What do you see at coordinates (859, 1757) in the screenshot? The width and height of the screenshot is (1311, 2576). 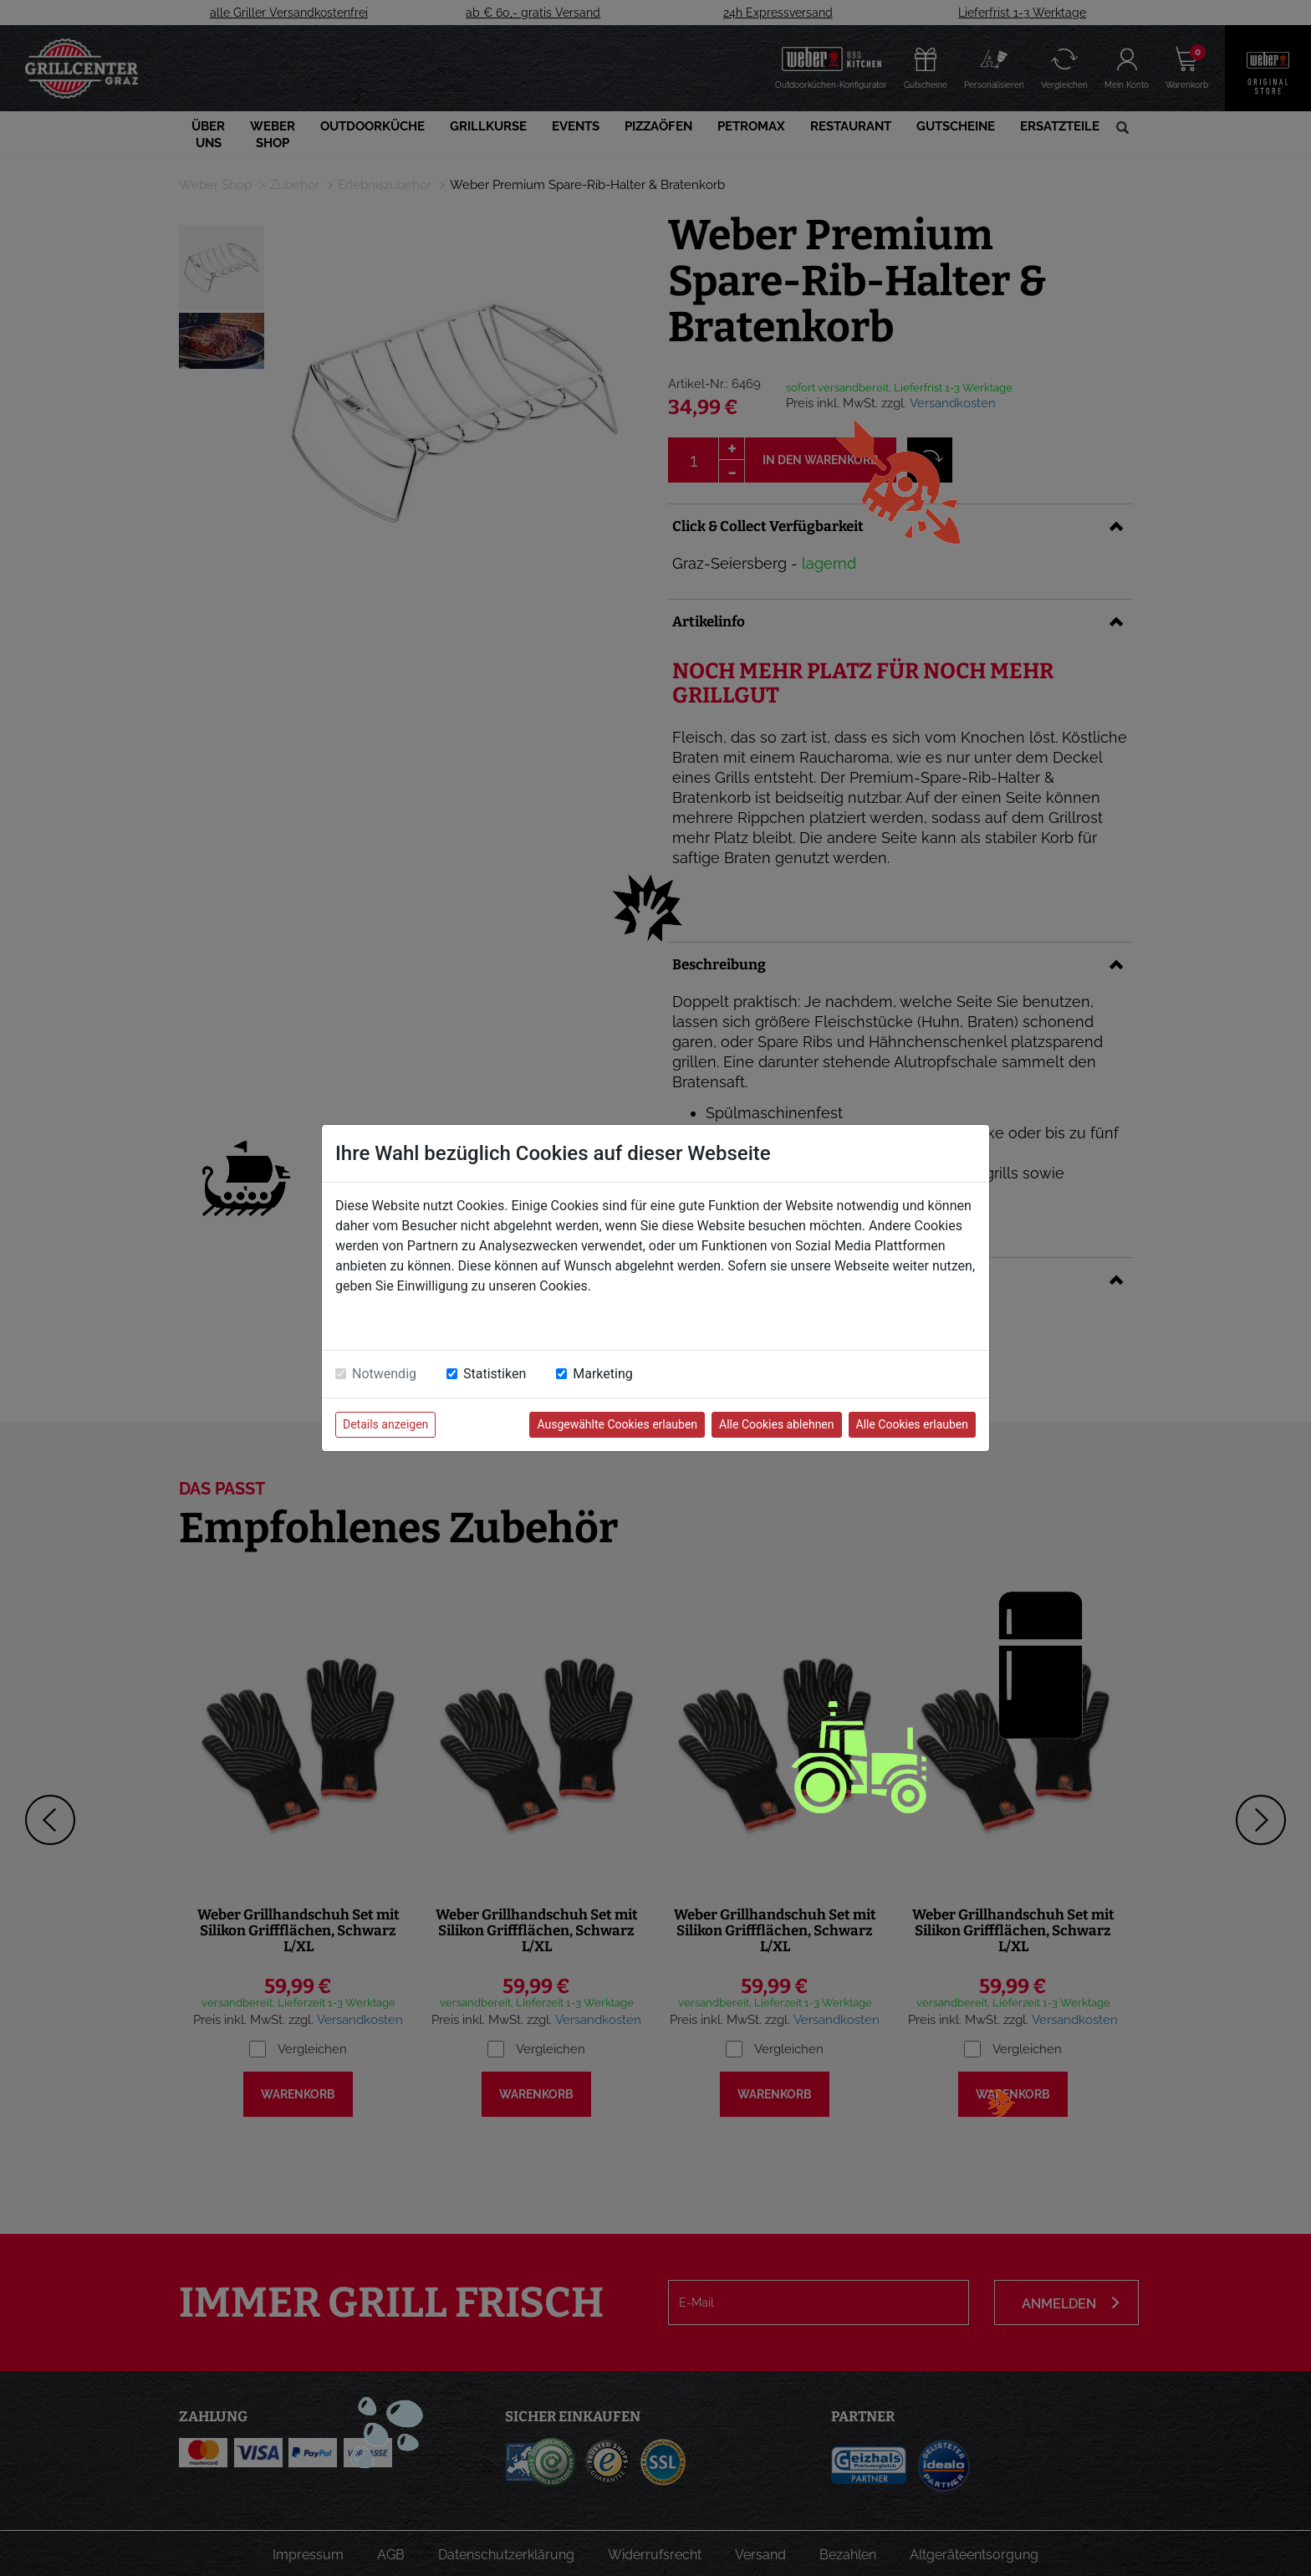 I see `access farming or agricultural features` at bounding box center [859, 1757].